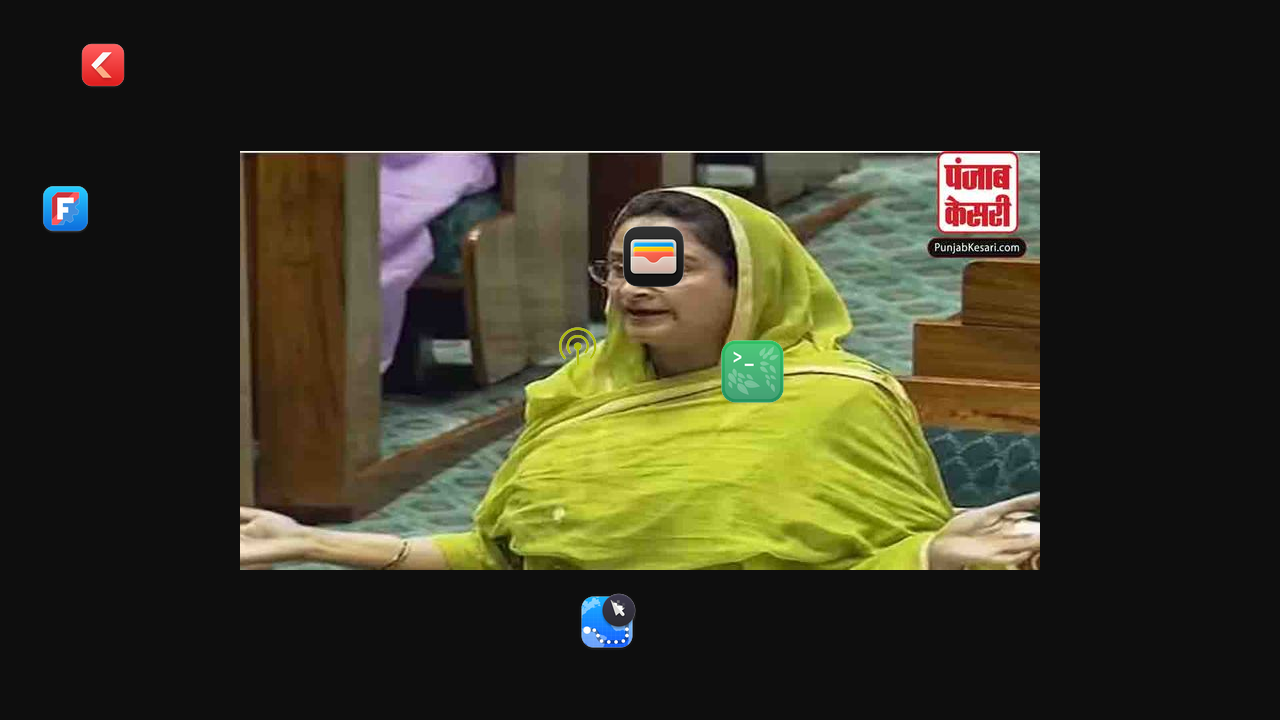  What do you see at coordinates (607, 622) in the screenshot?
I see `open gnome connections remote desktop app` at bounding box center [607, 622].